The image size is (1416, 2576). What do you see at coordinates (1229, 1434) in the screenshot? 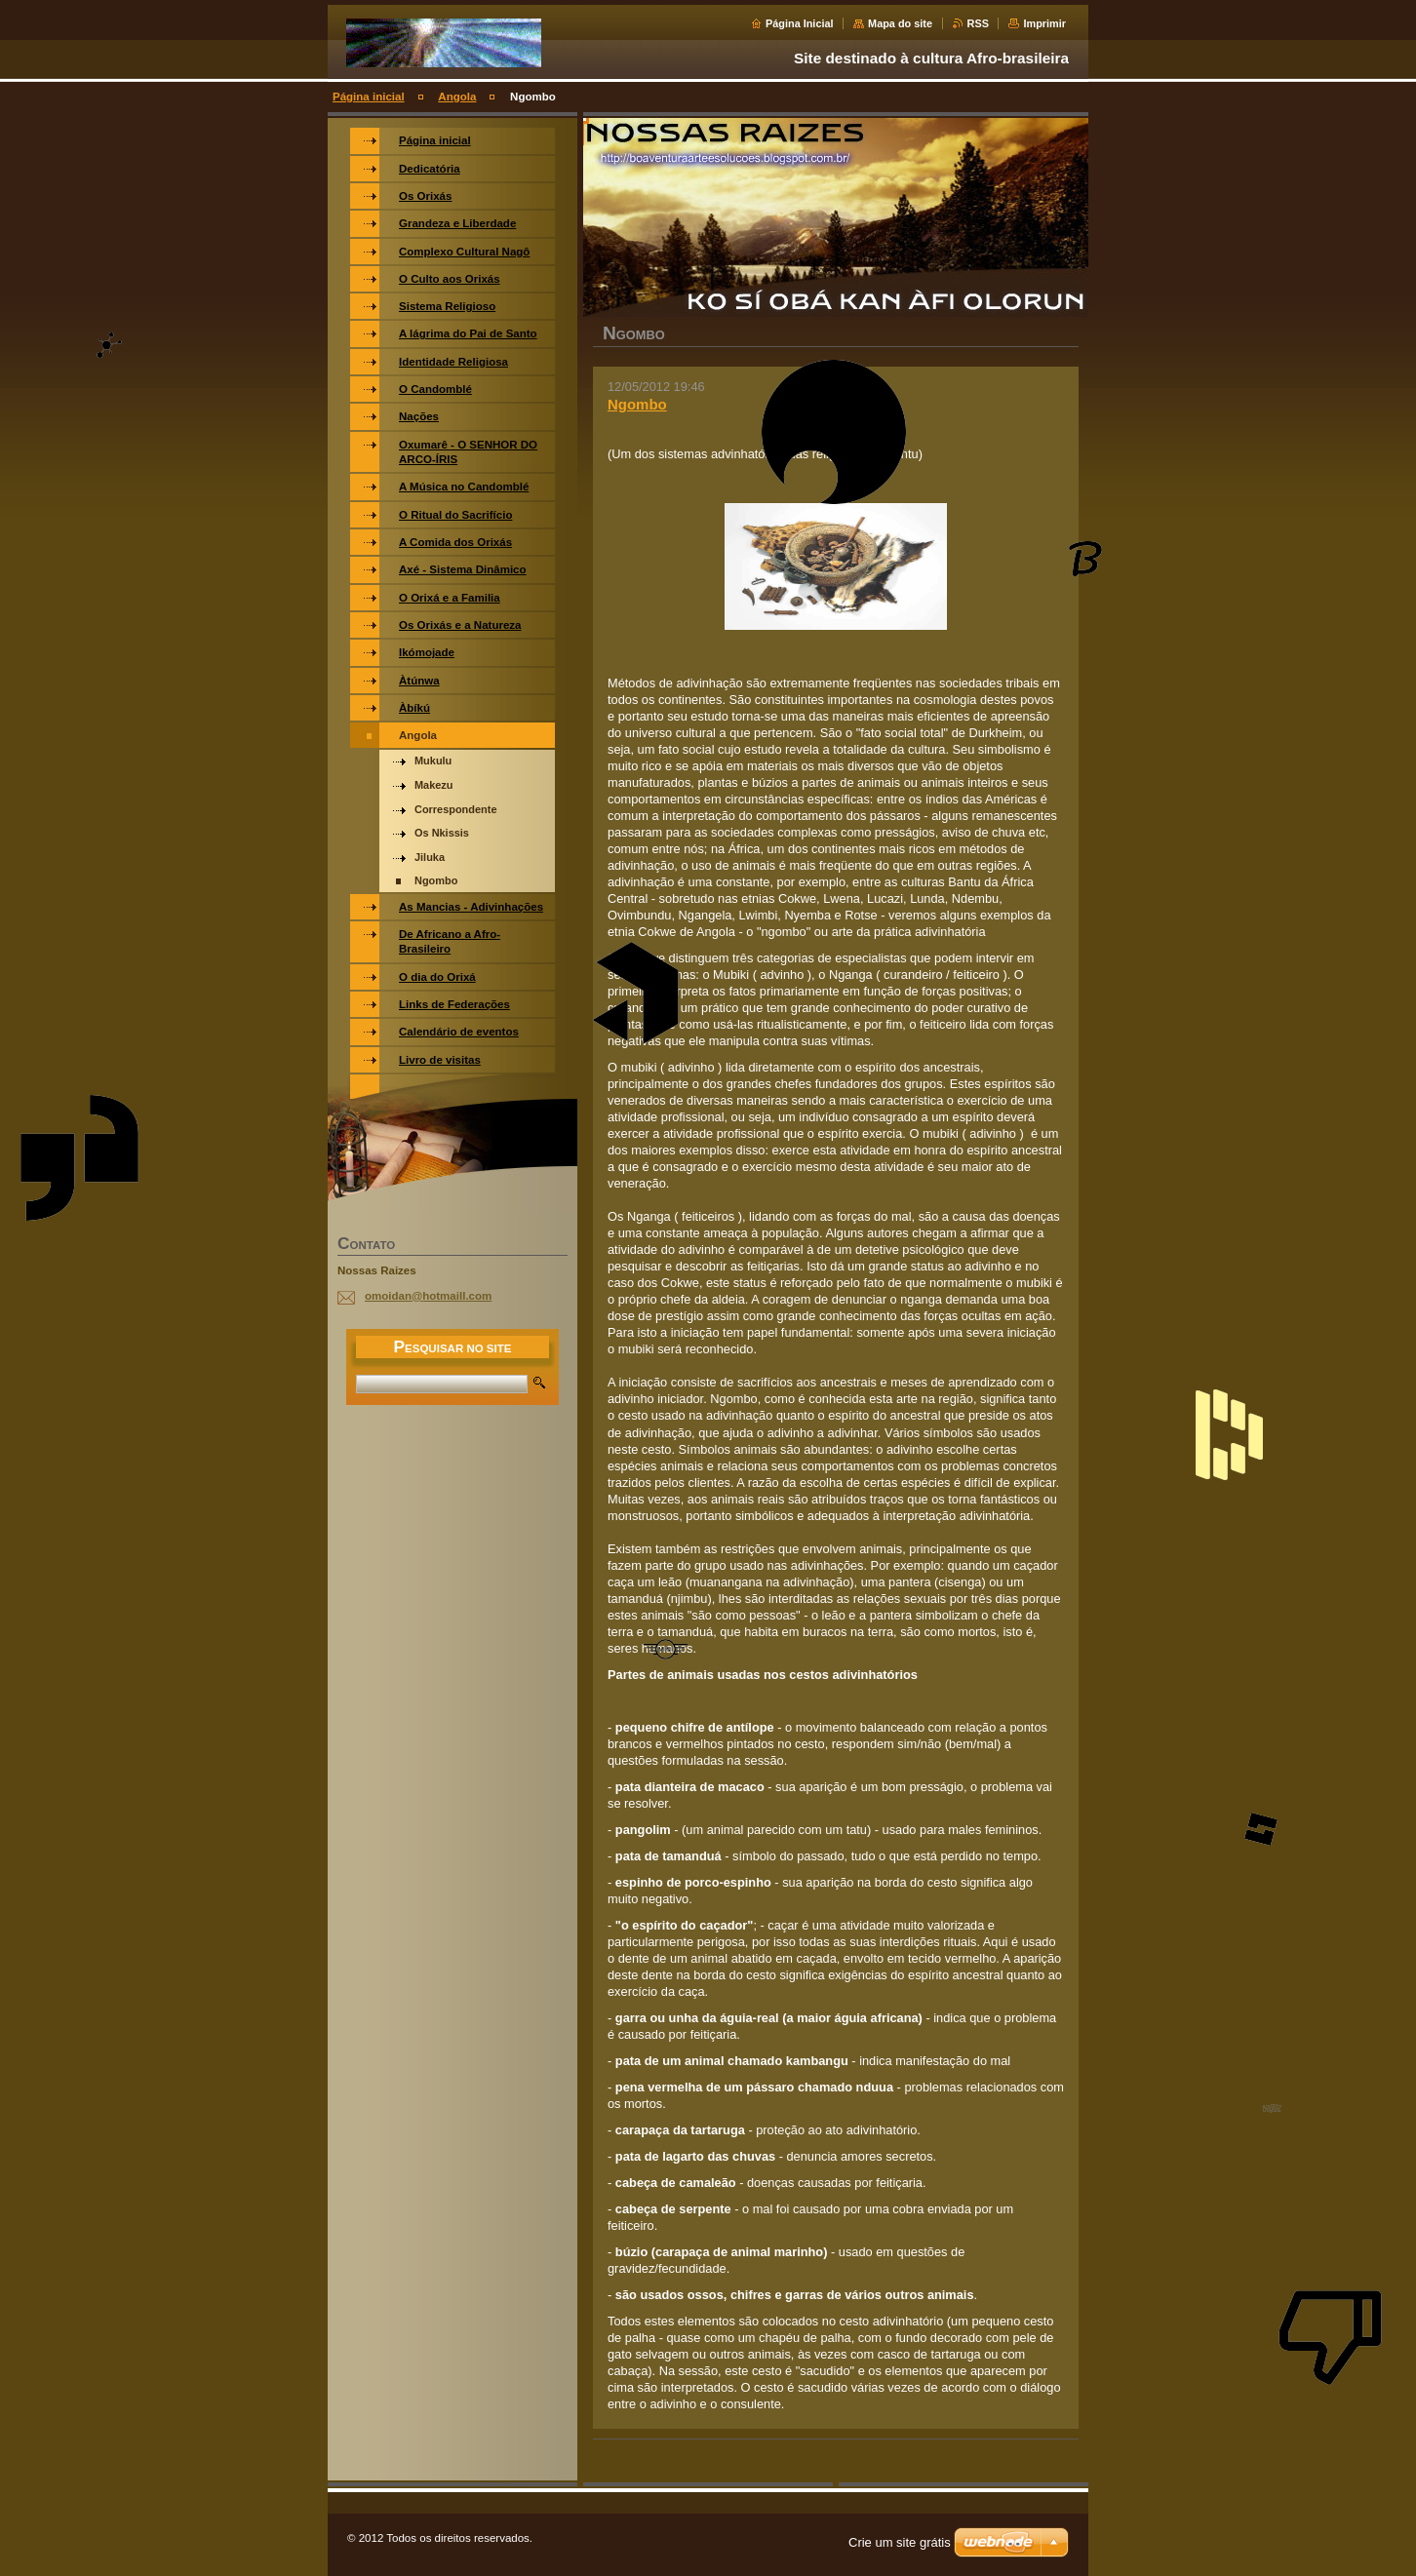
I see `open dashlane password manager` at bounding box center [1229, 1434].